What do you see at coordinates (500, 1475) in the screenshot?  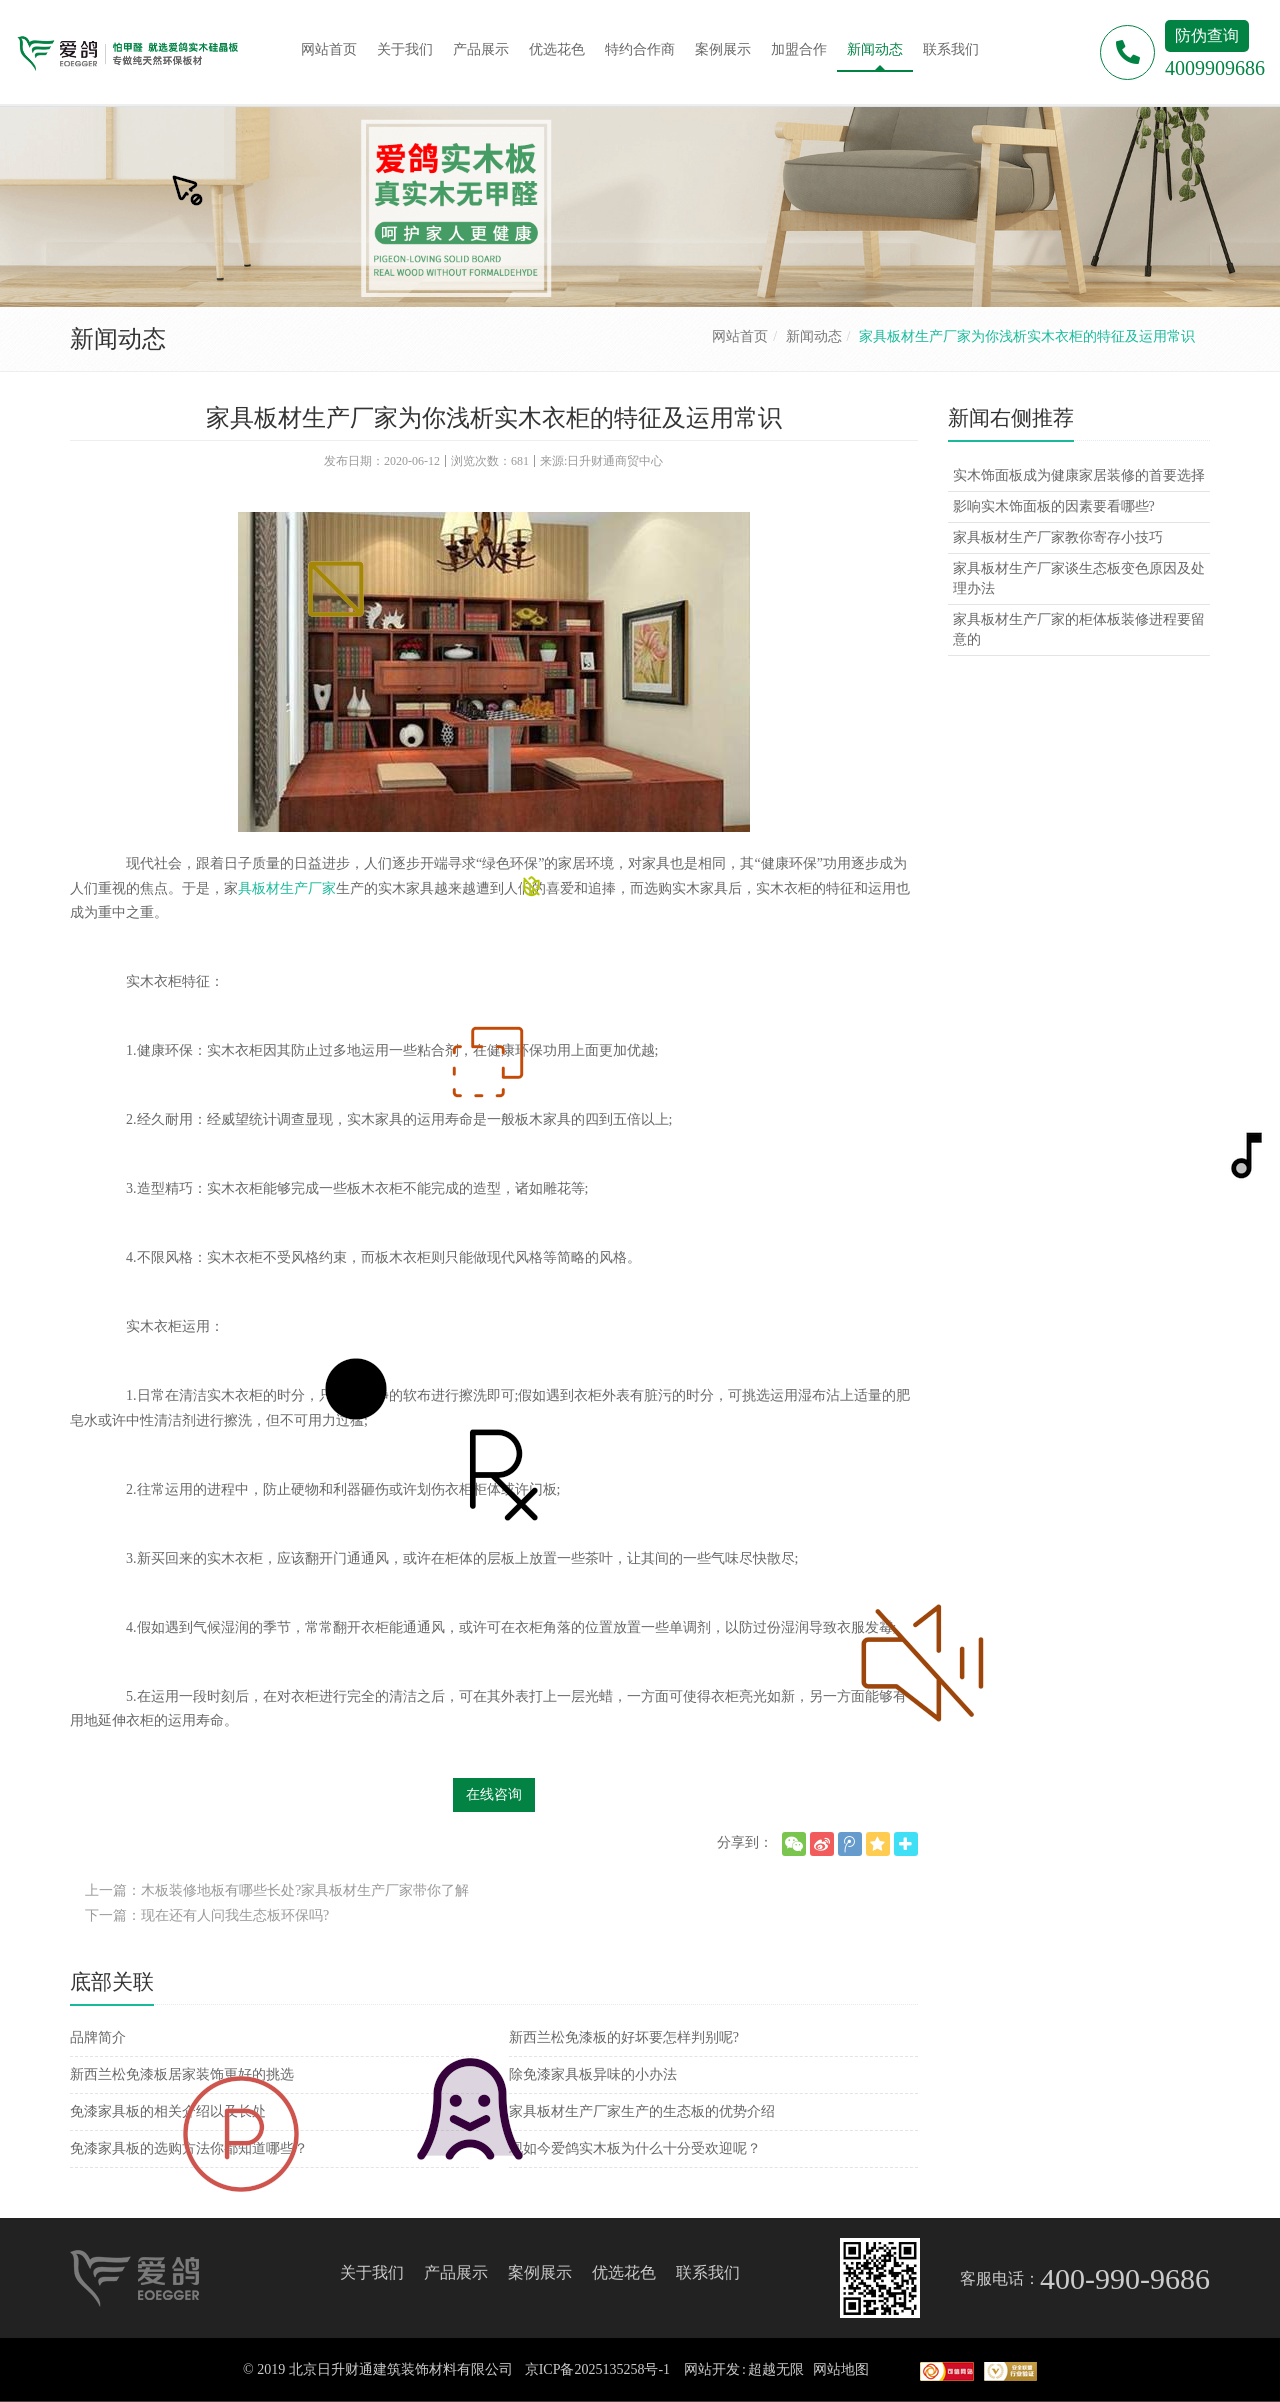 I see `view prescription details` at bounding box center [500, 1475].